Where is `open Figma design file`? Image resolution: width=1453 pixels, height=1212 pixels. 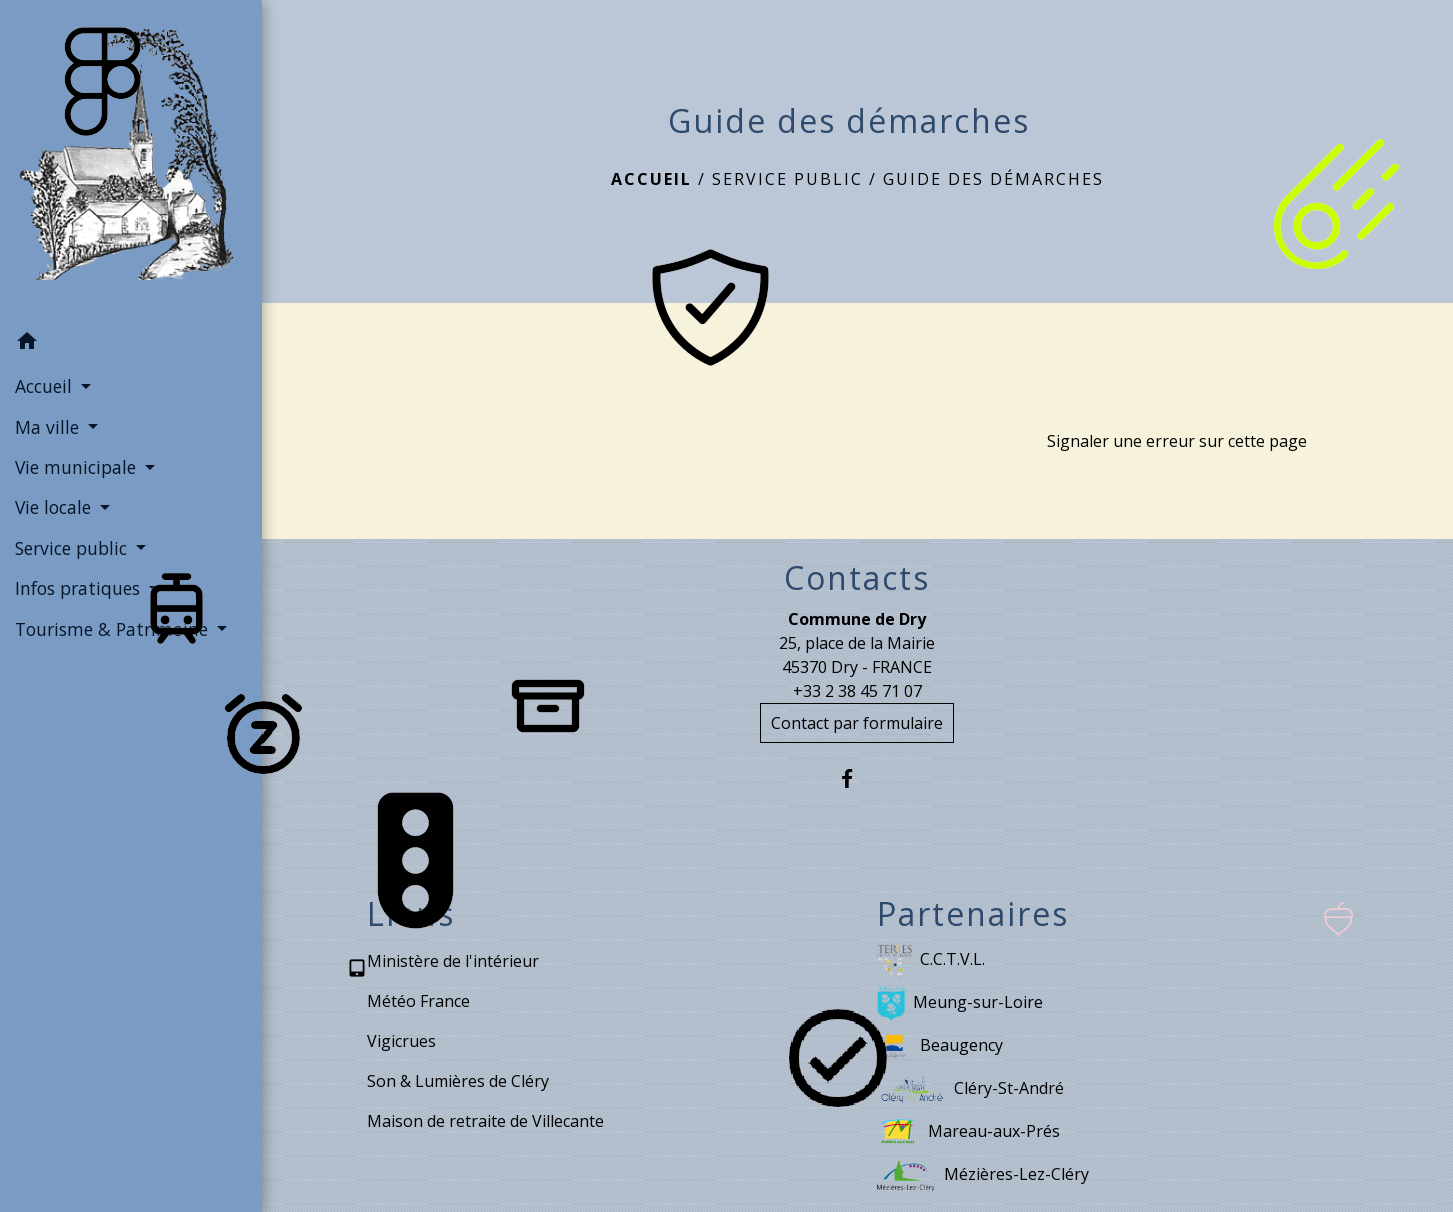 open Figma design file is located at coordinates (100, 79).